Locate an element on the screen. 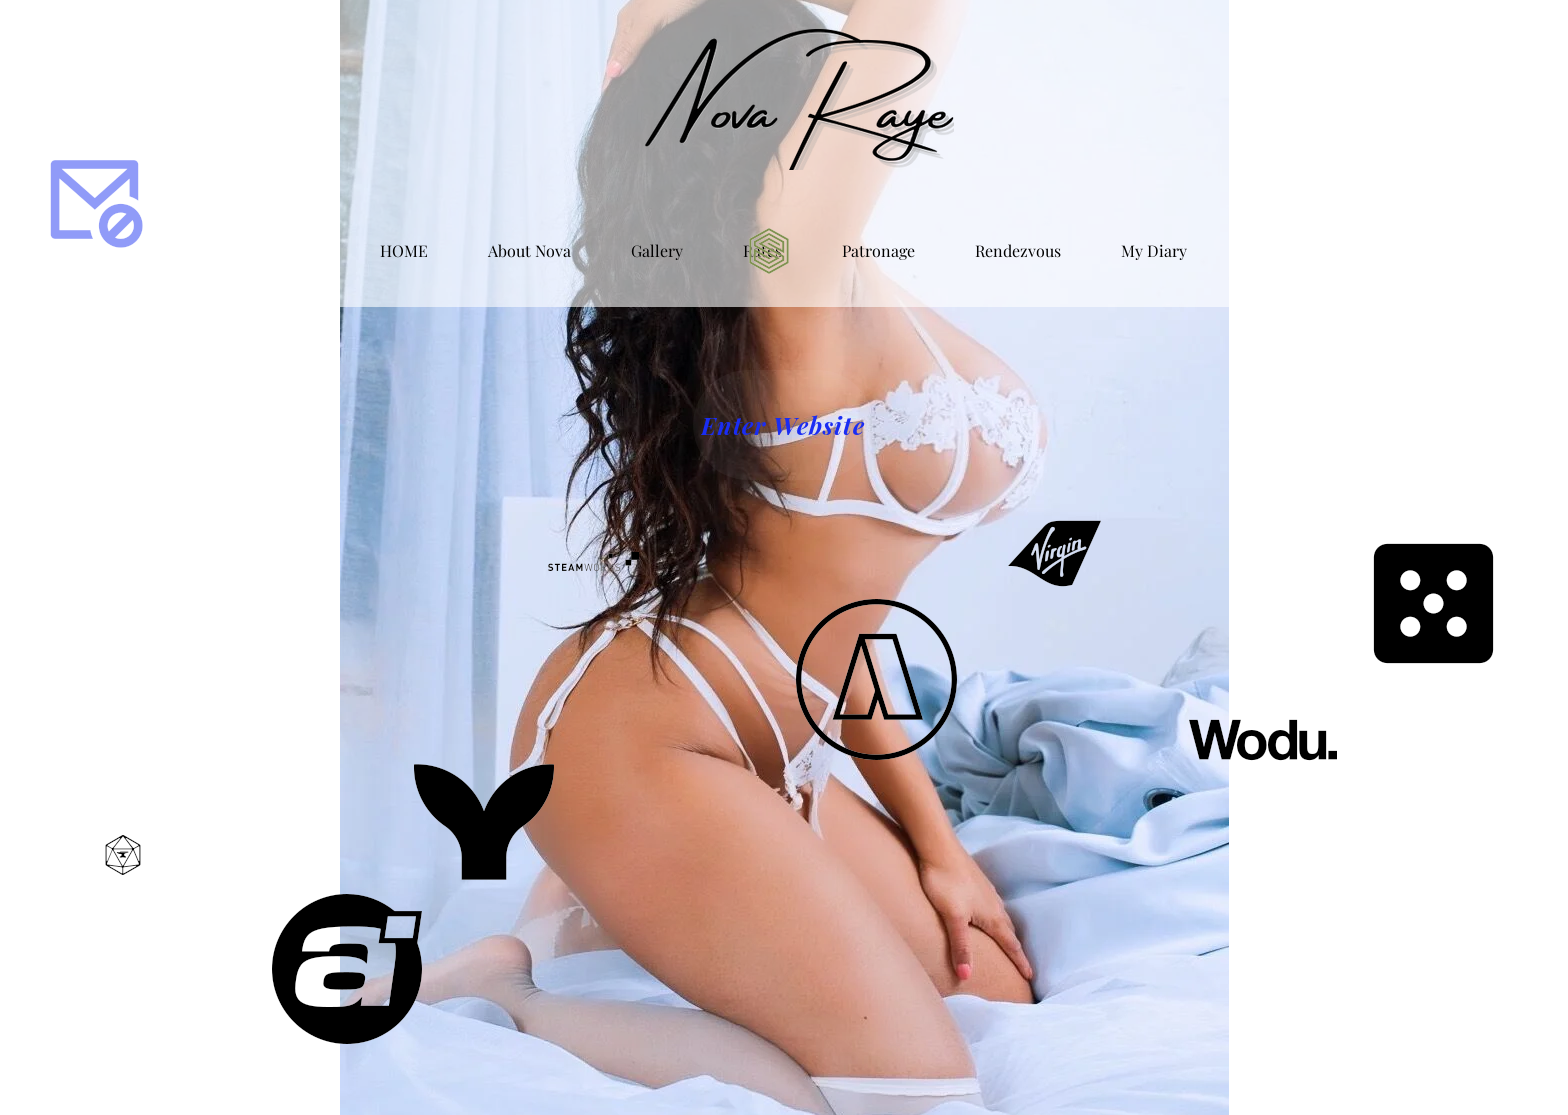 The height and width of the screenshot is (1115, 1568). anime.js library logo is located at coordinates (347, 969).